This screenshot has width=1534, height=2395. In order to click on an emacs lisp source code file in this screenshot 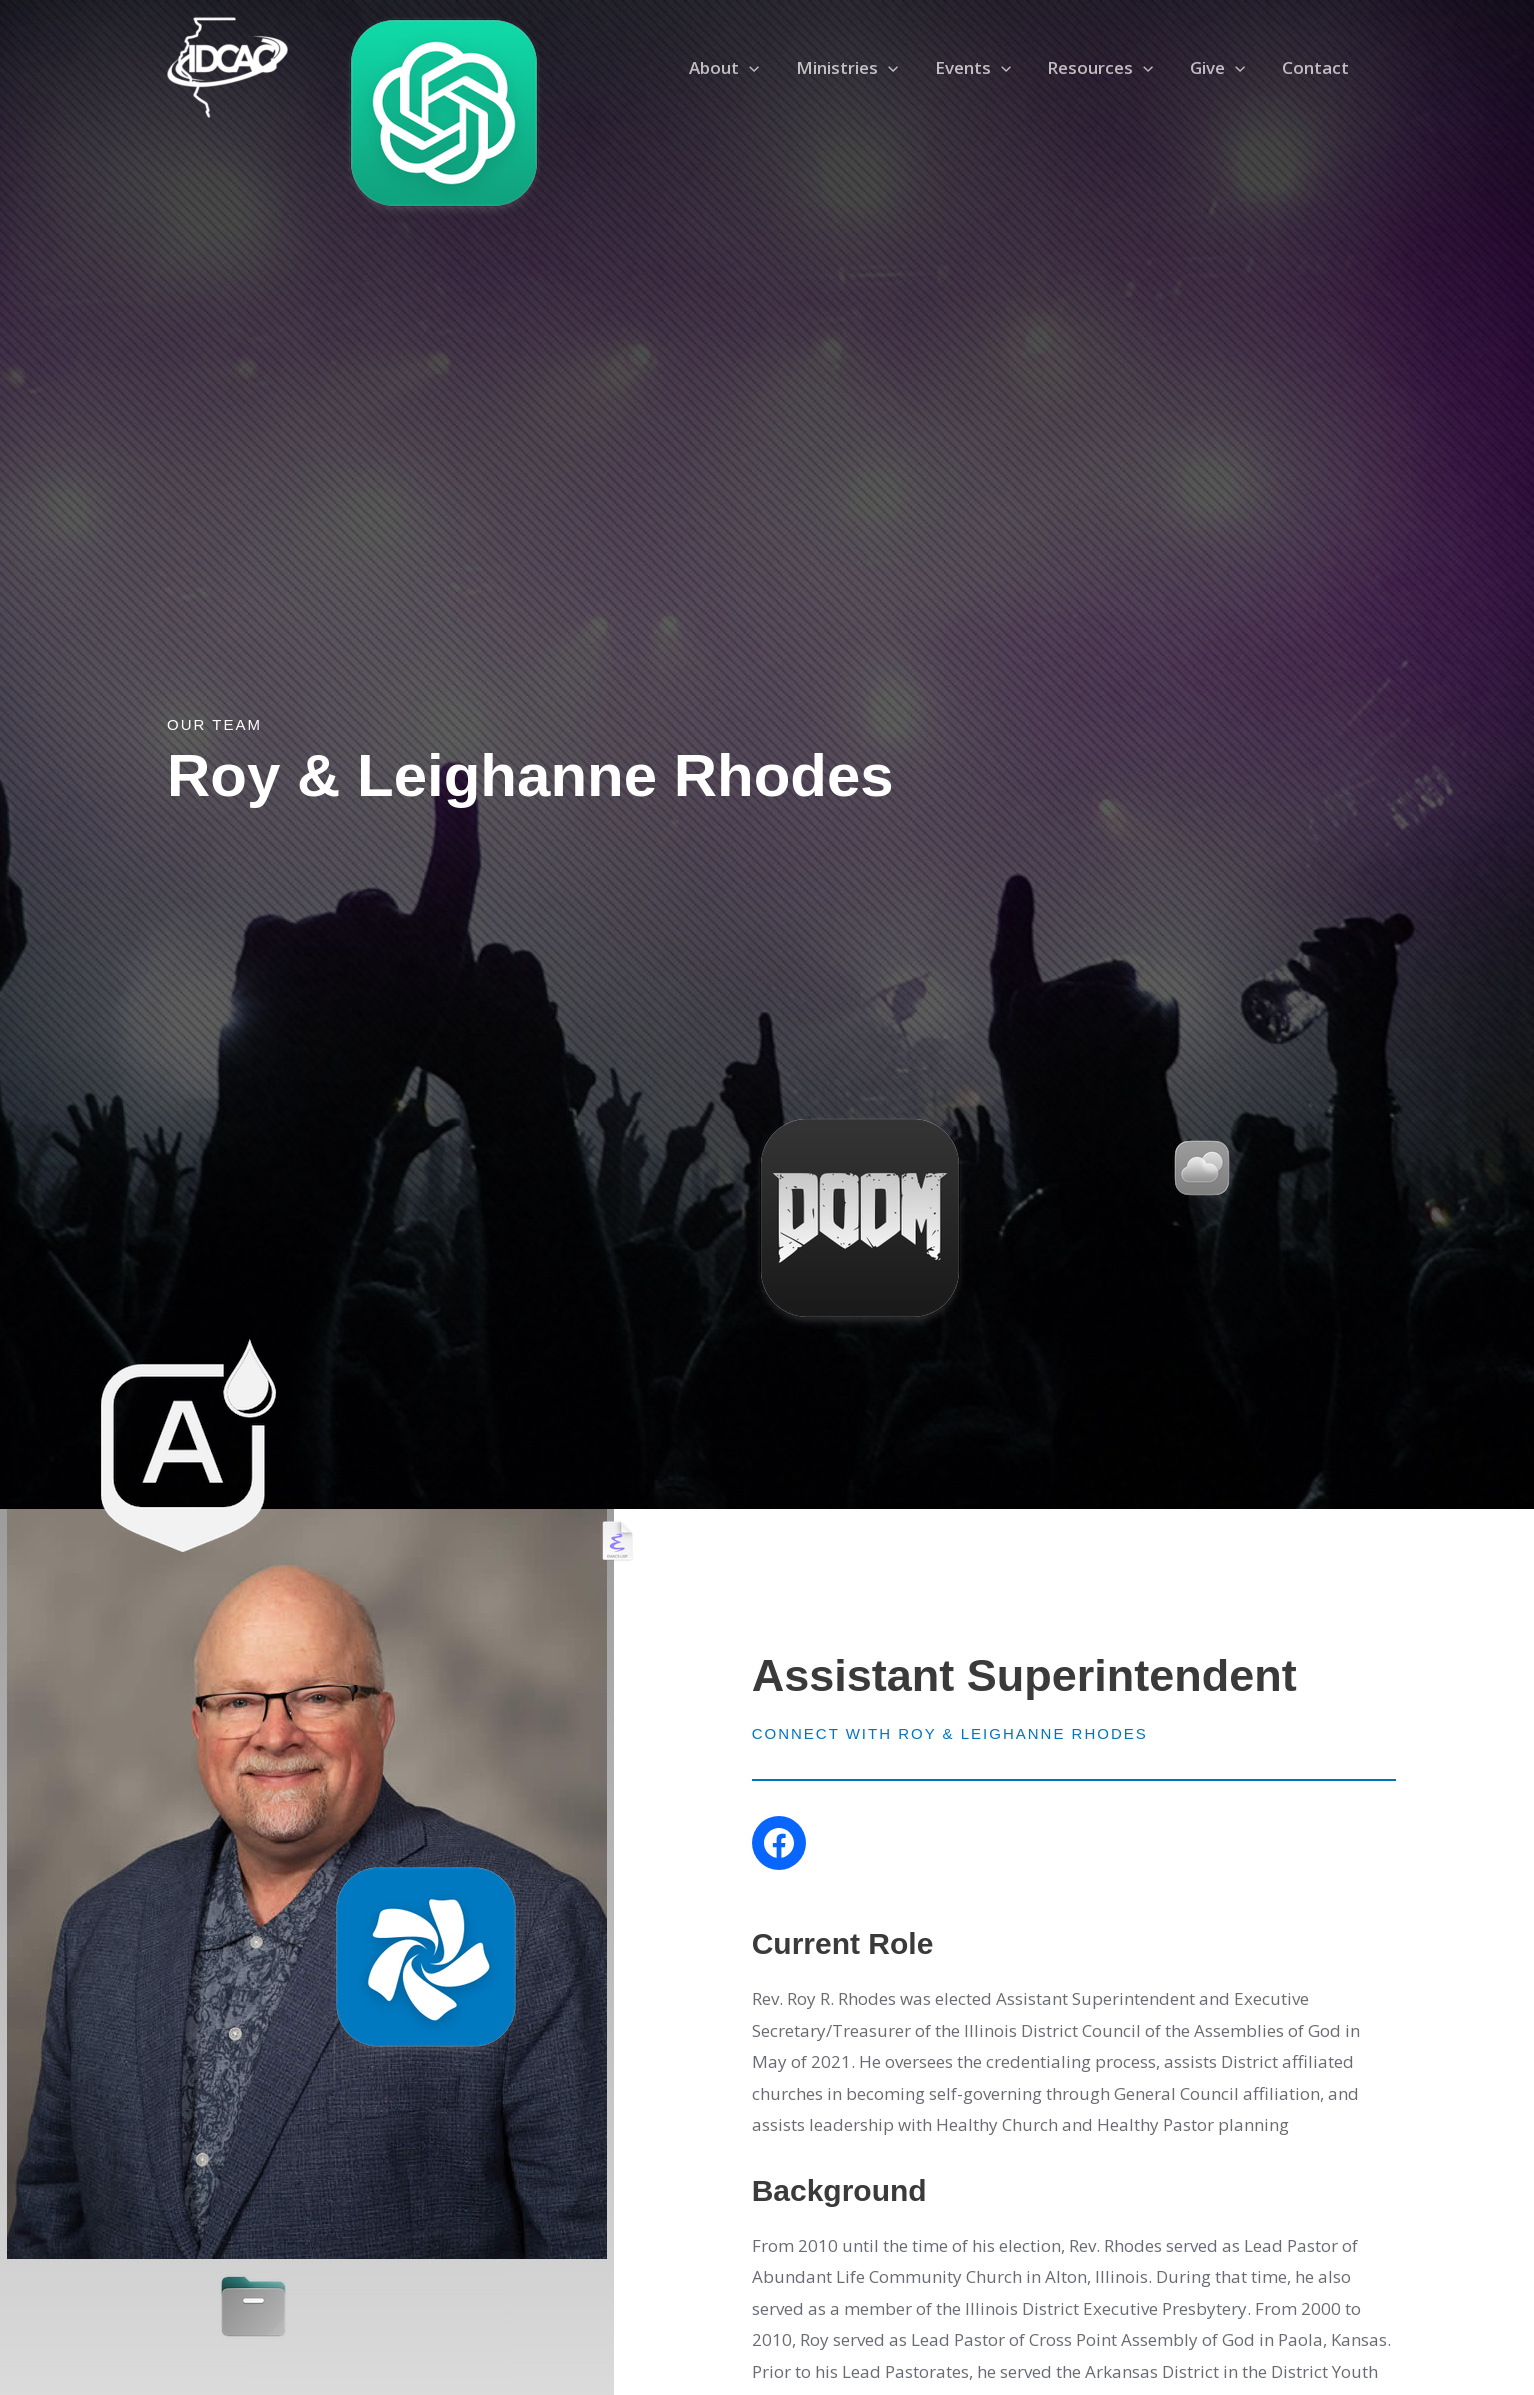, I will do `click(617, 1541)`.